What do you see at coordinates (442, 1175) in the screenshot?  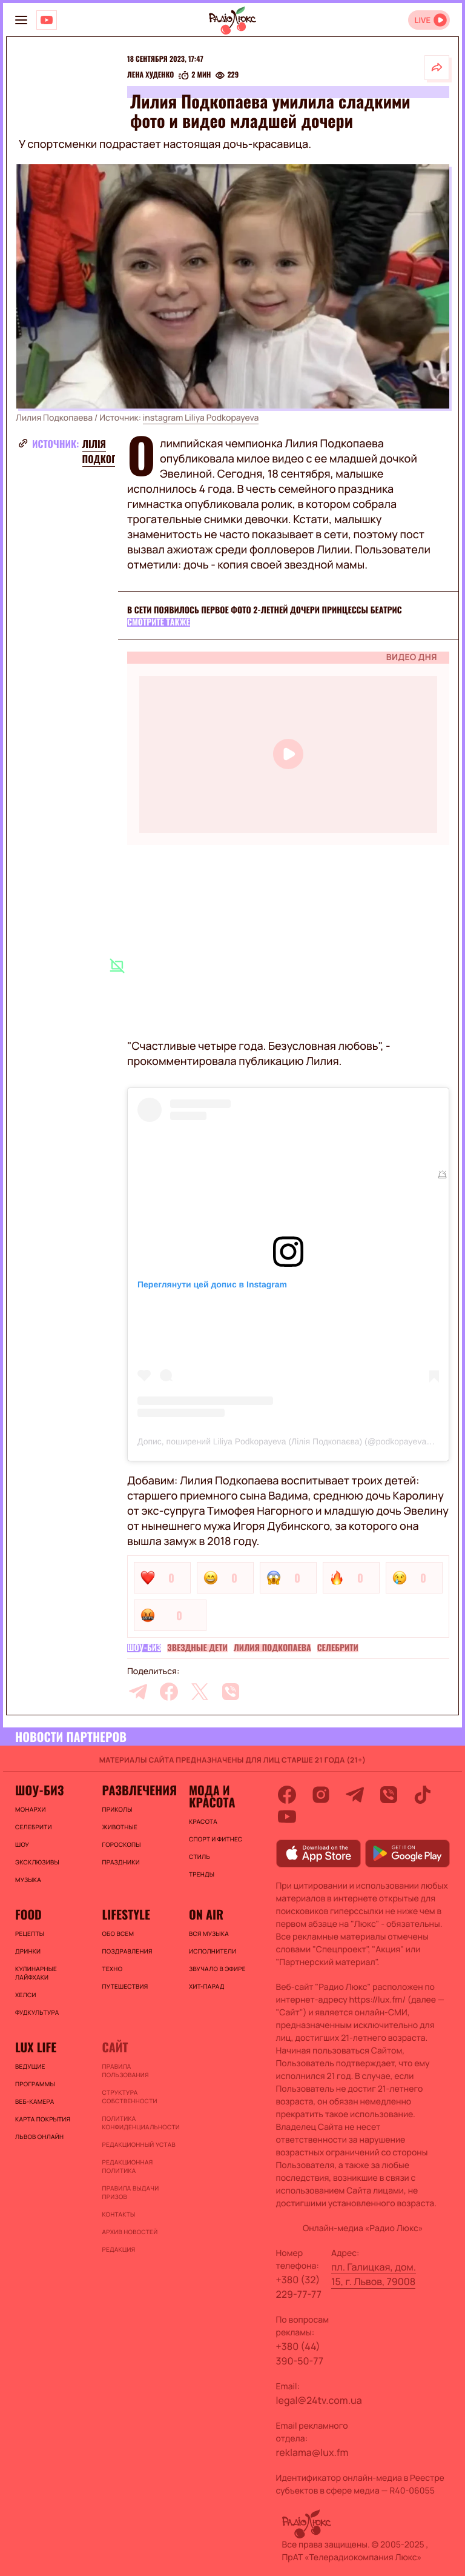 I see `indicates an active alert or warning` at bounding box center [442, 1175].